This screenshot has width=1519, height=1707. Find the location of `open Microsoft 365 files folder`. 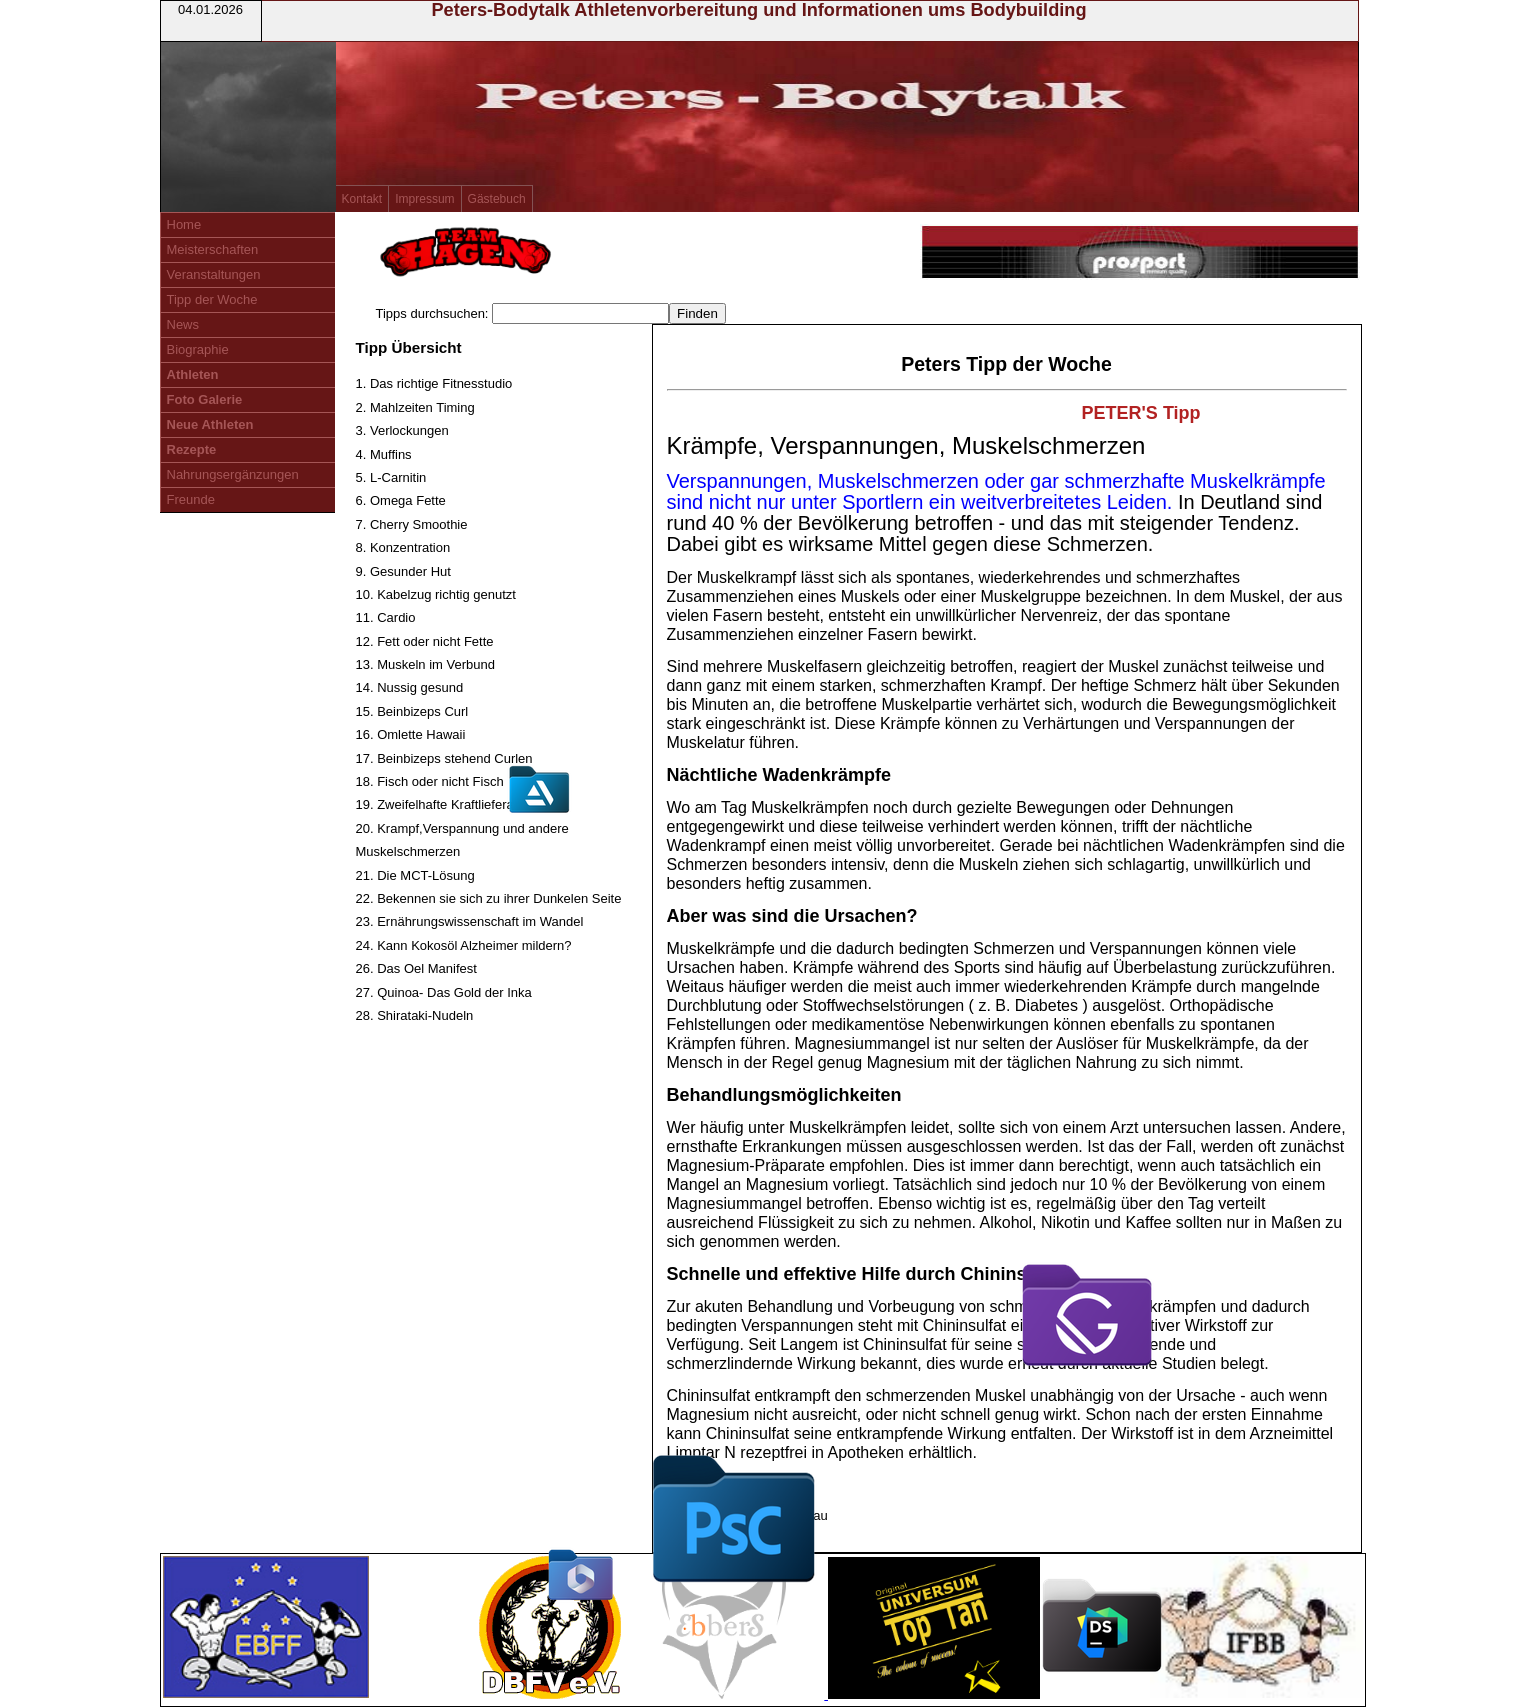

open Microsoft 365 files folder is located at coordinates (580, 1576).